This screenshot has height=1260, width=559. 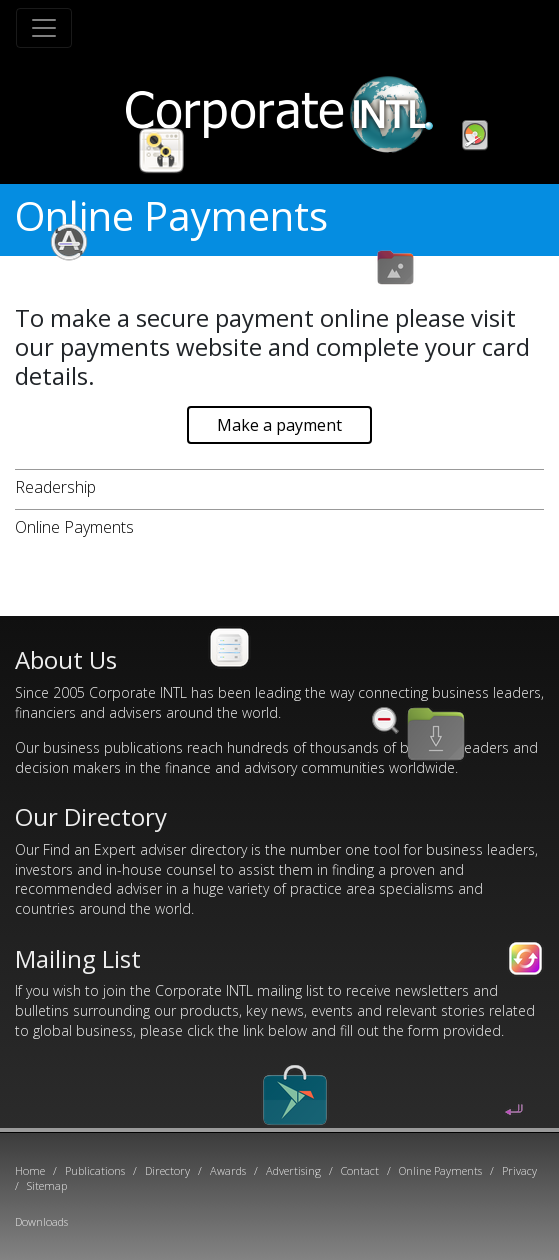 I want to click on open your pictures folder, so click(x=395, y=267).